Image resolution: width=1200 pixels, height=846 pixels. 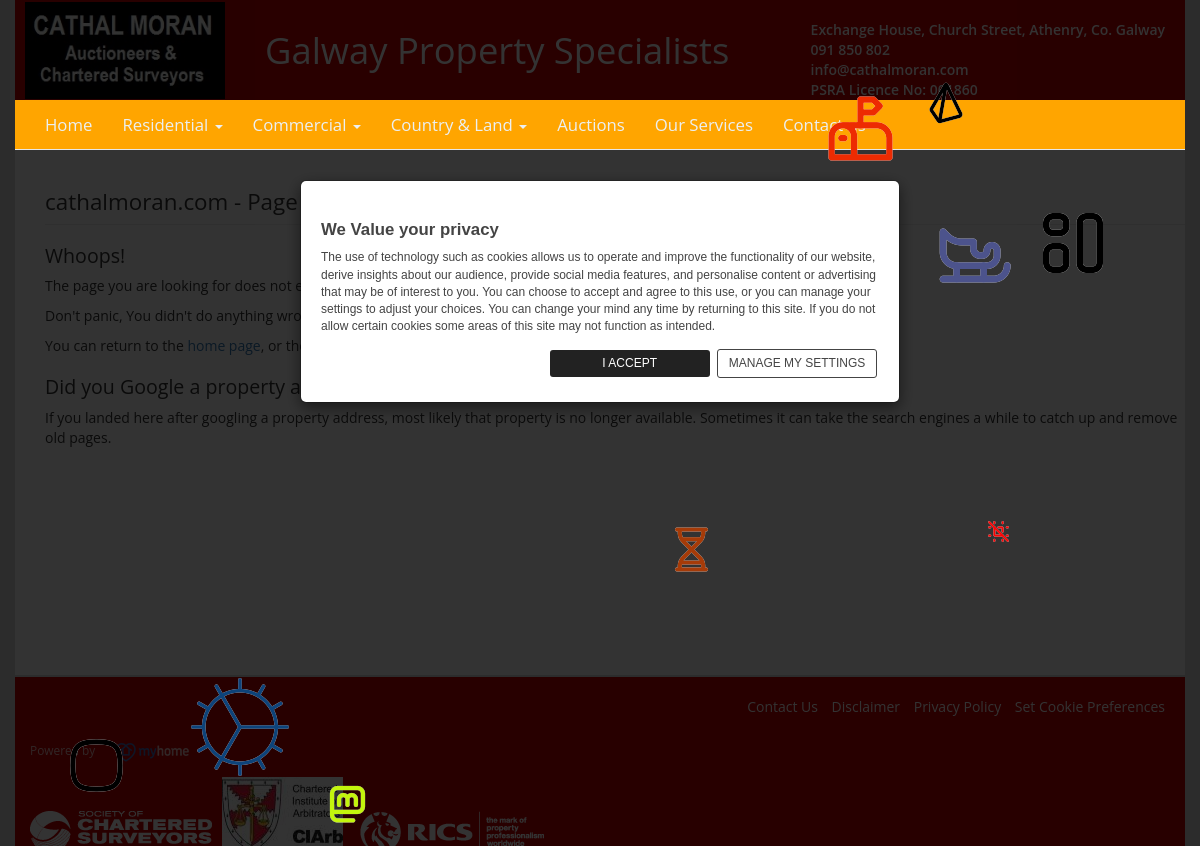 I want to click on prisma database ORM logo, so click(x=946, y=103).